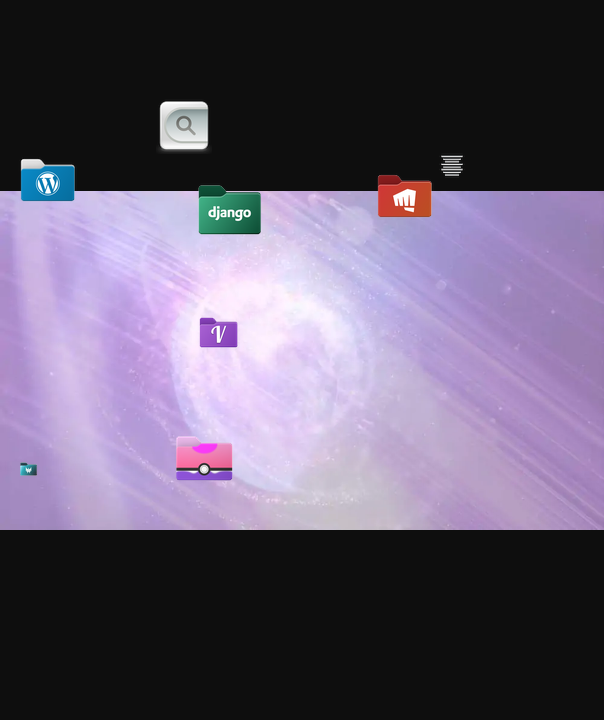 The image size is (604, 720). I want to click on open django project folder, so click(229, 211).